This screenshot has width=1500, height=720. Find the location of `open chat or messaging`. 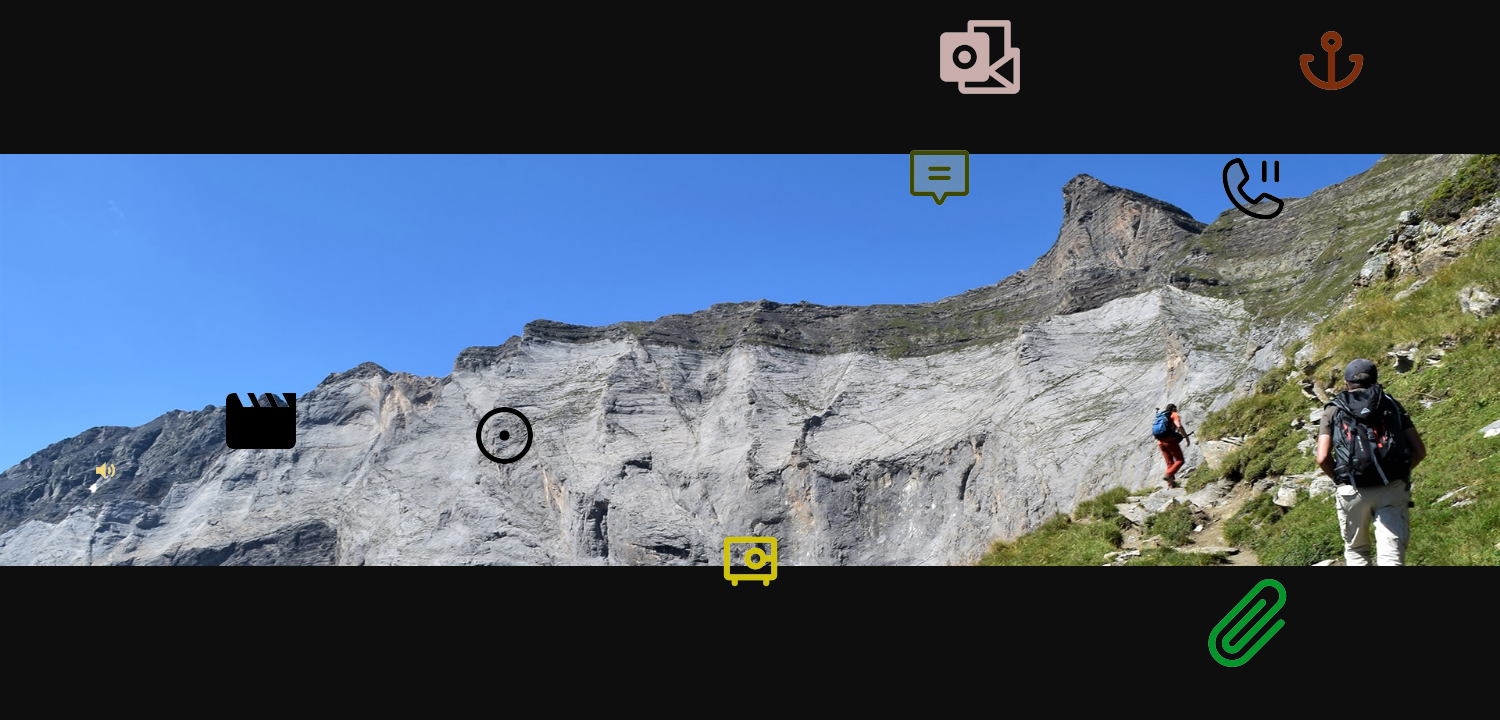

open chat or messaging is located at coordinates (939, 175).